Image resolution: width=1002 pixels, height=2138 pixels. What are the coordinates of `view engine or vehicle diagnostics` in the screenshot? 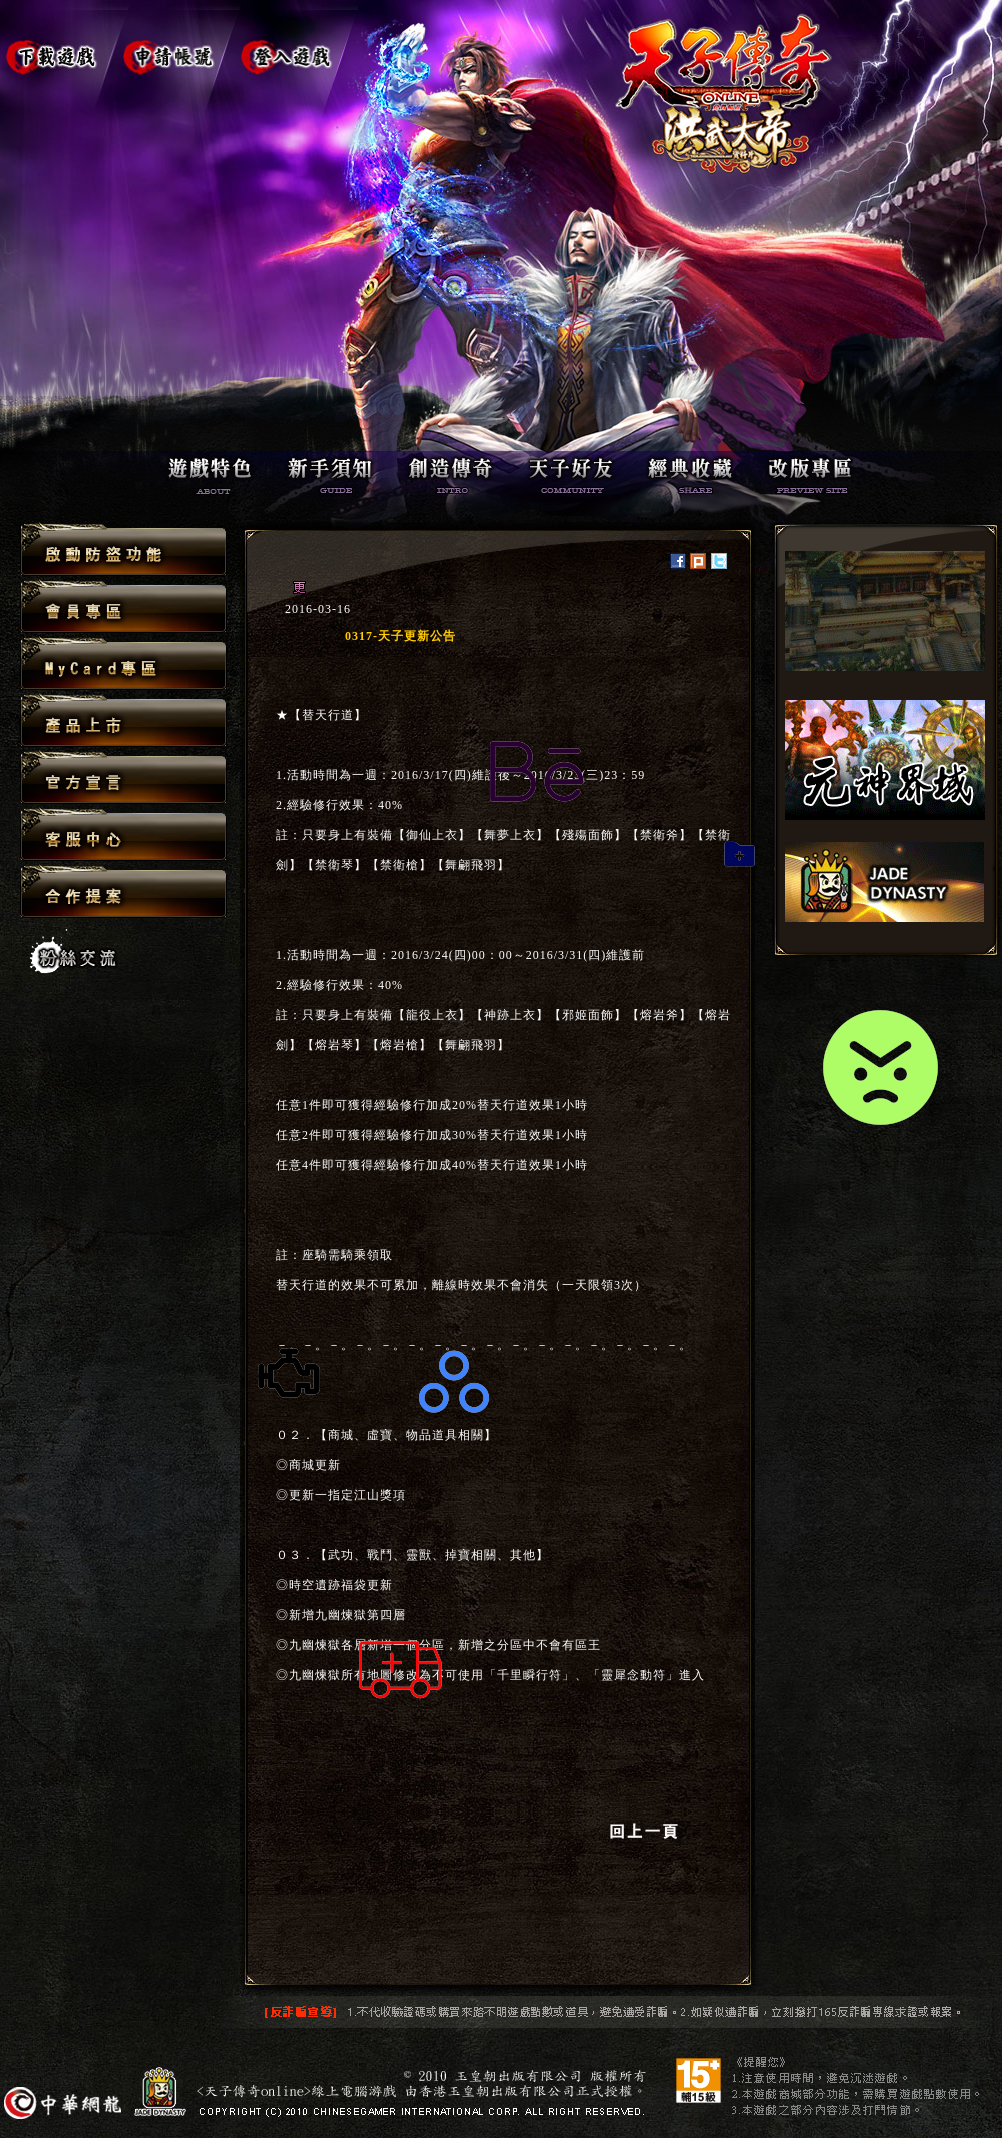 It's located at (289, 1373).